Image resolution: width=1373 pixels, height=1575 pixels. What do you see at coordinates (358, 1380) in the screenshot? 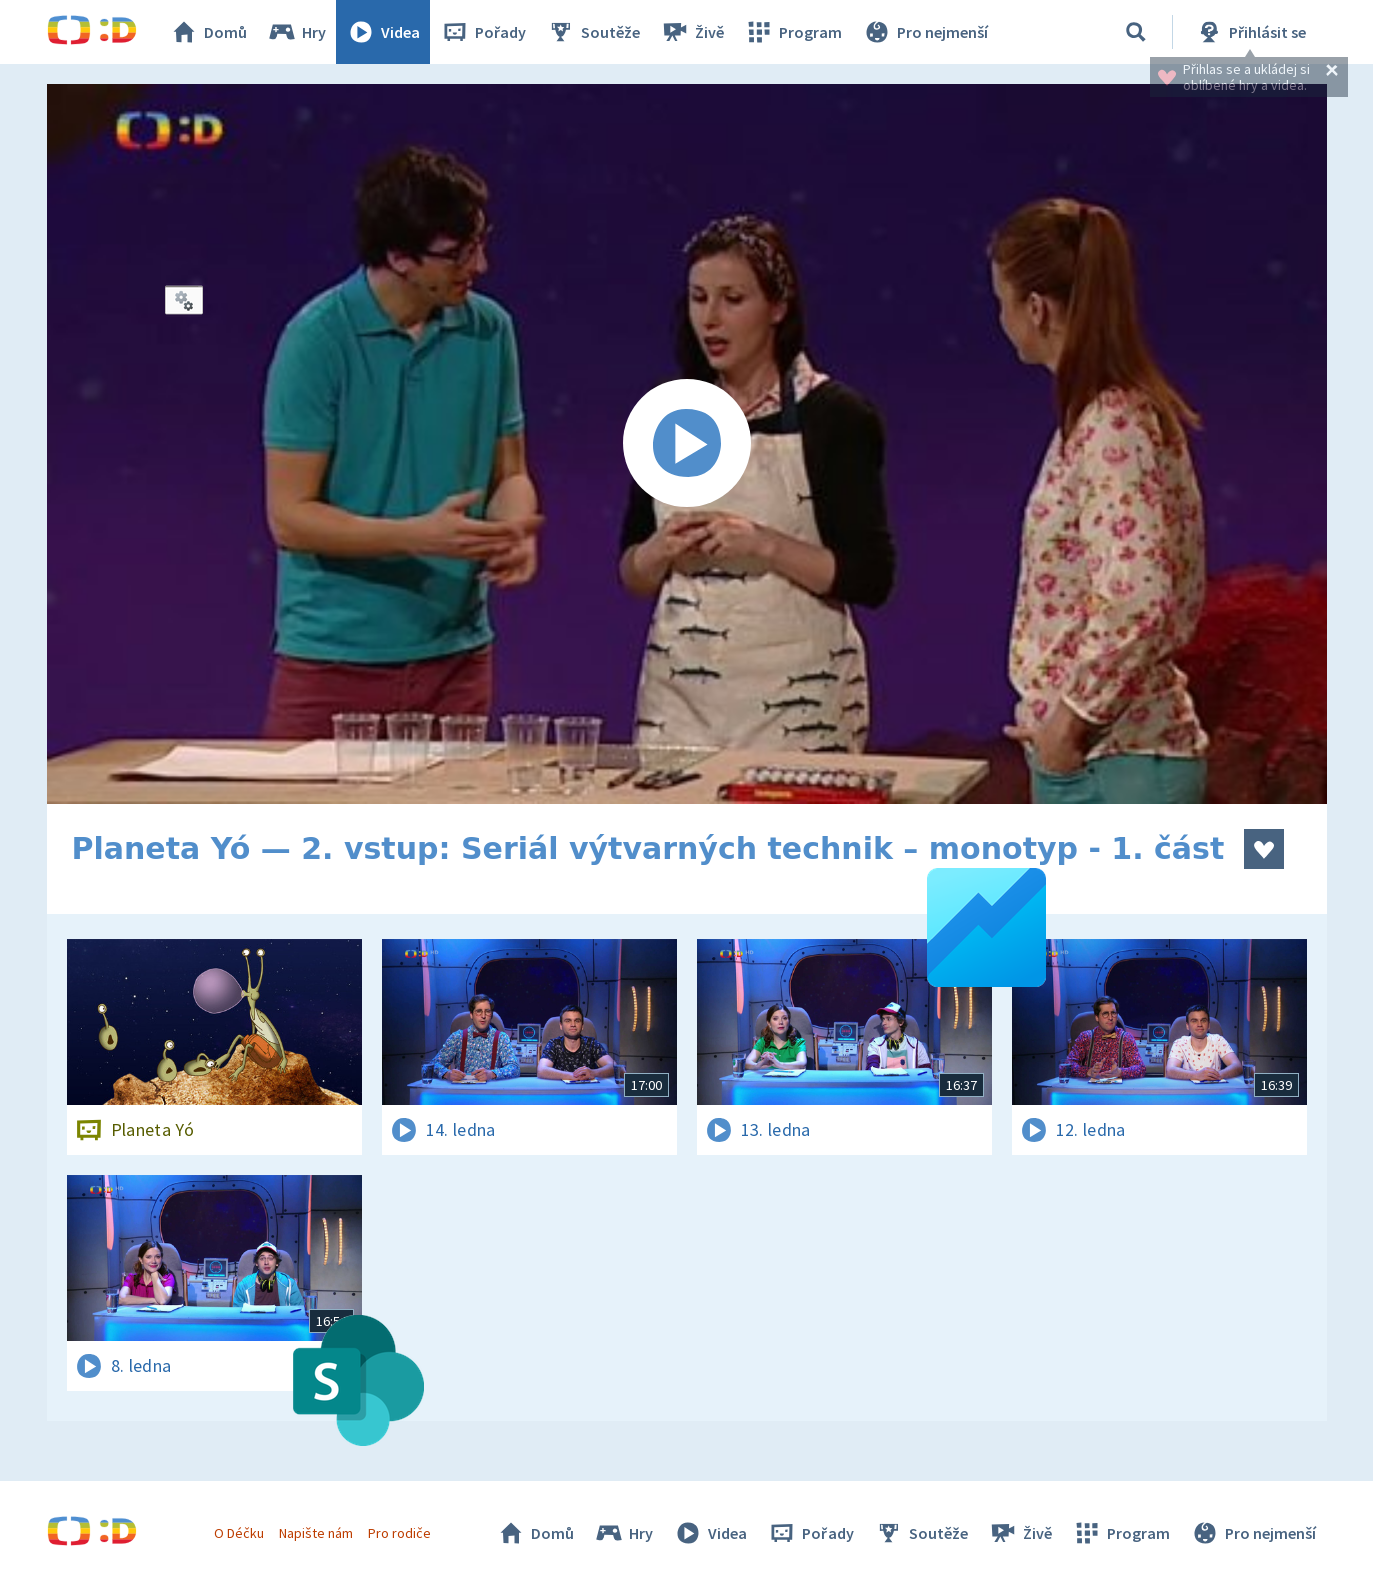
I see `open Microsoft SharePoint app` at bounding box center [358, 1380].